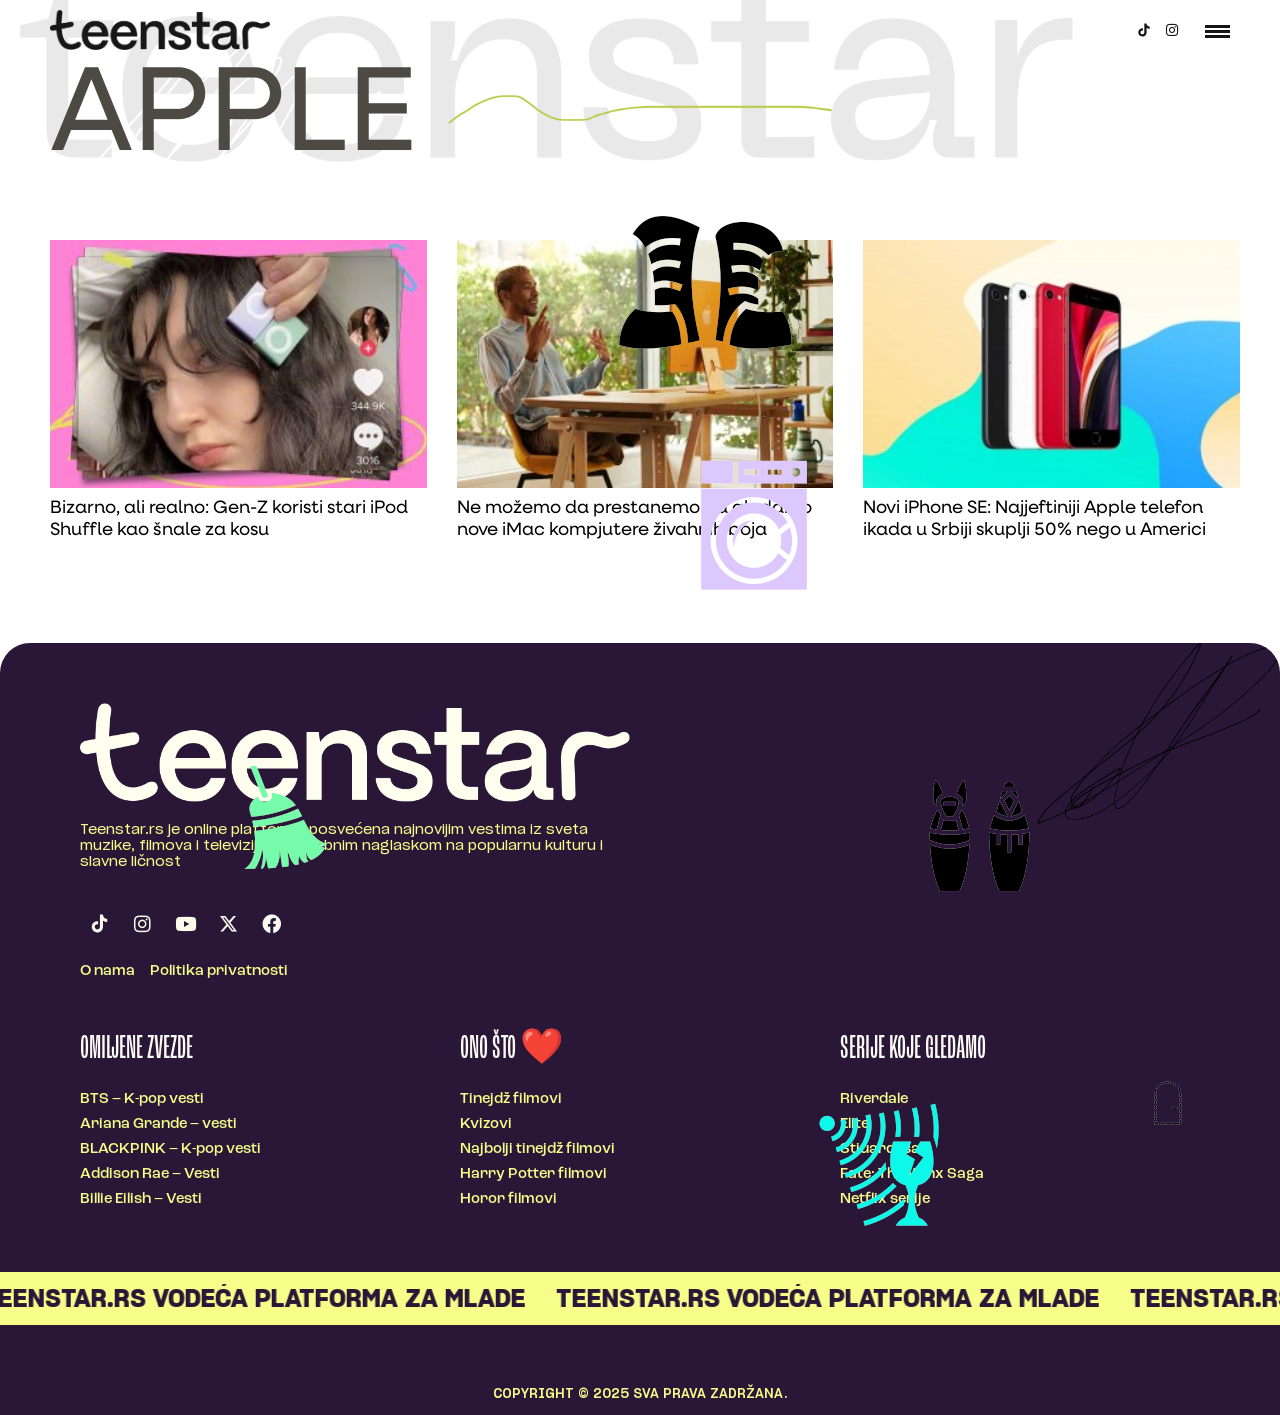 The height and width of the screenshot is (1415, 1280). What do you see at coordinates (754, 523) in the screenshot?
I see `access laundry or appliance controls` at bounding box center [754, 523].